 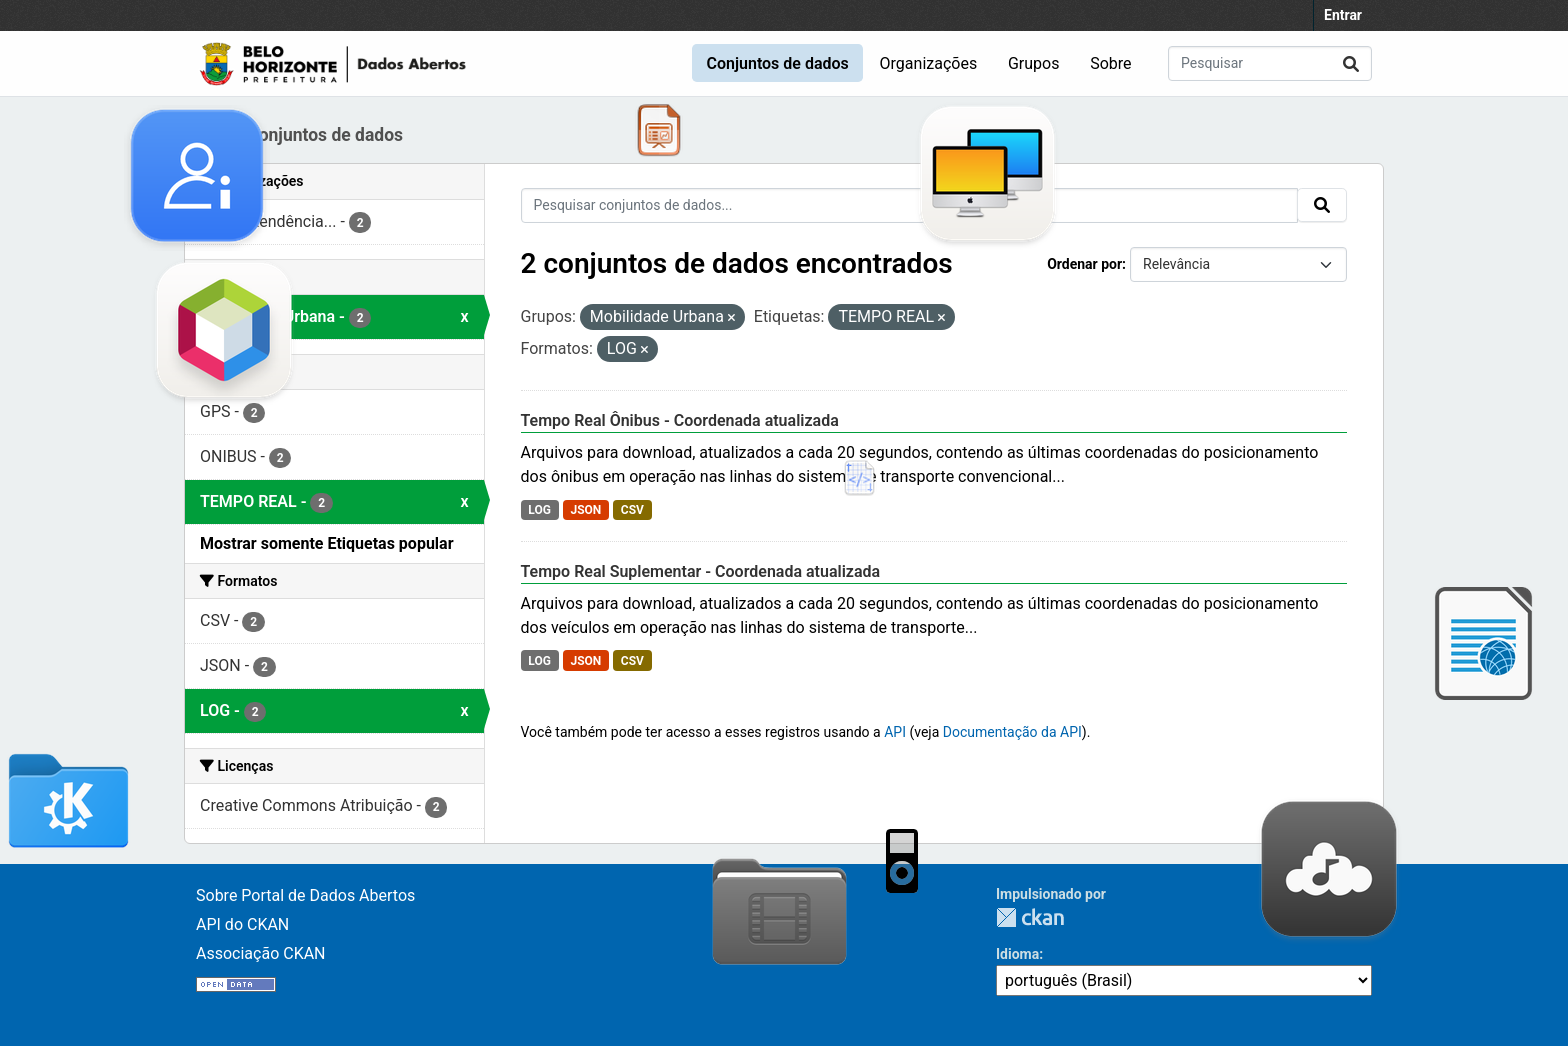 I want to click on open your videos folder, so click(x=779, y=911).